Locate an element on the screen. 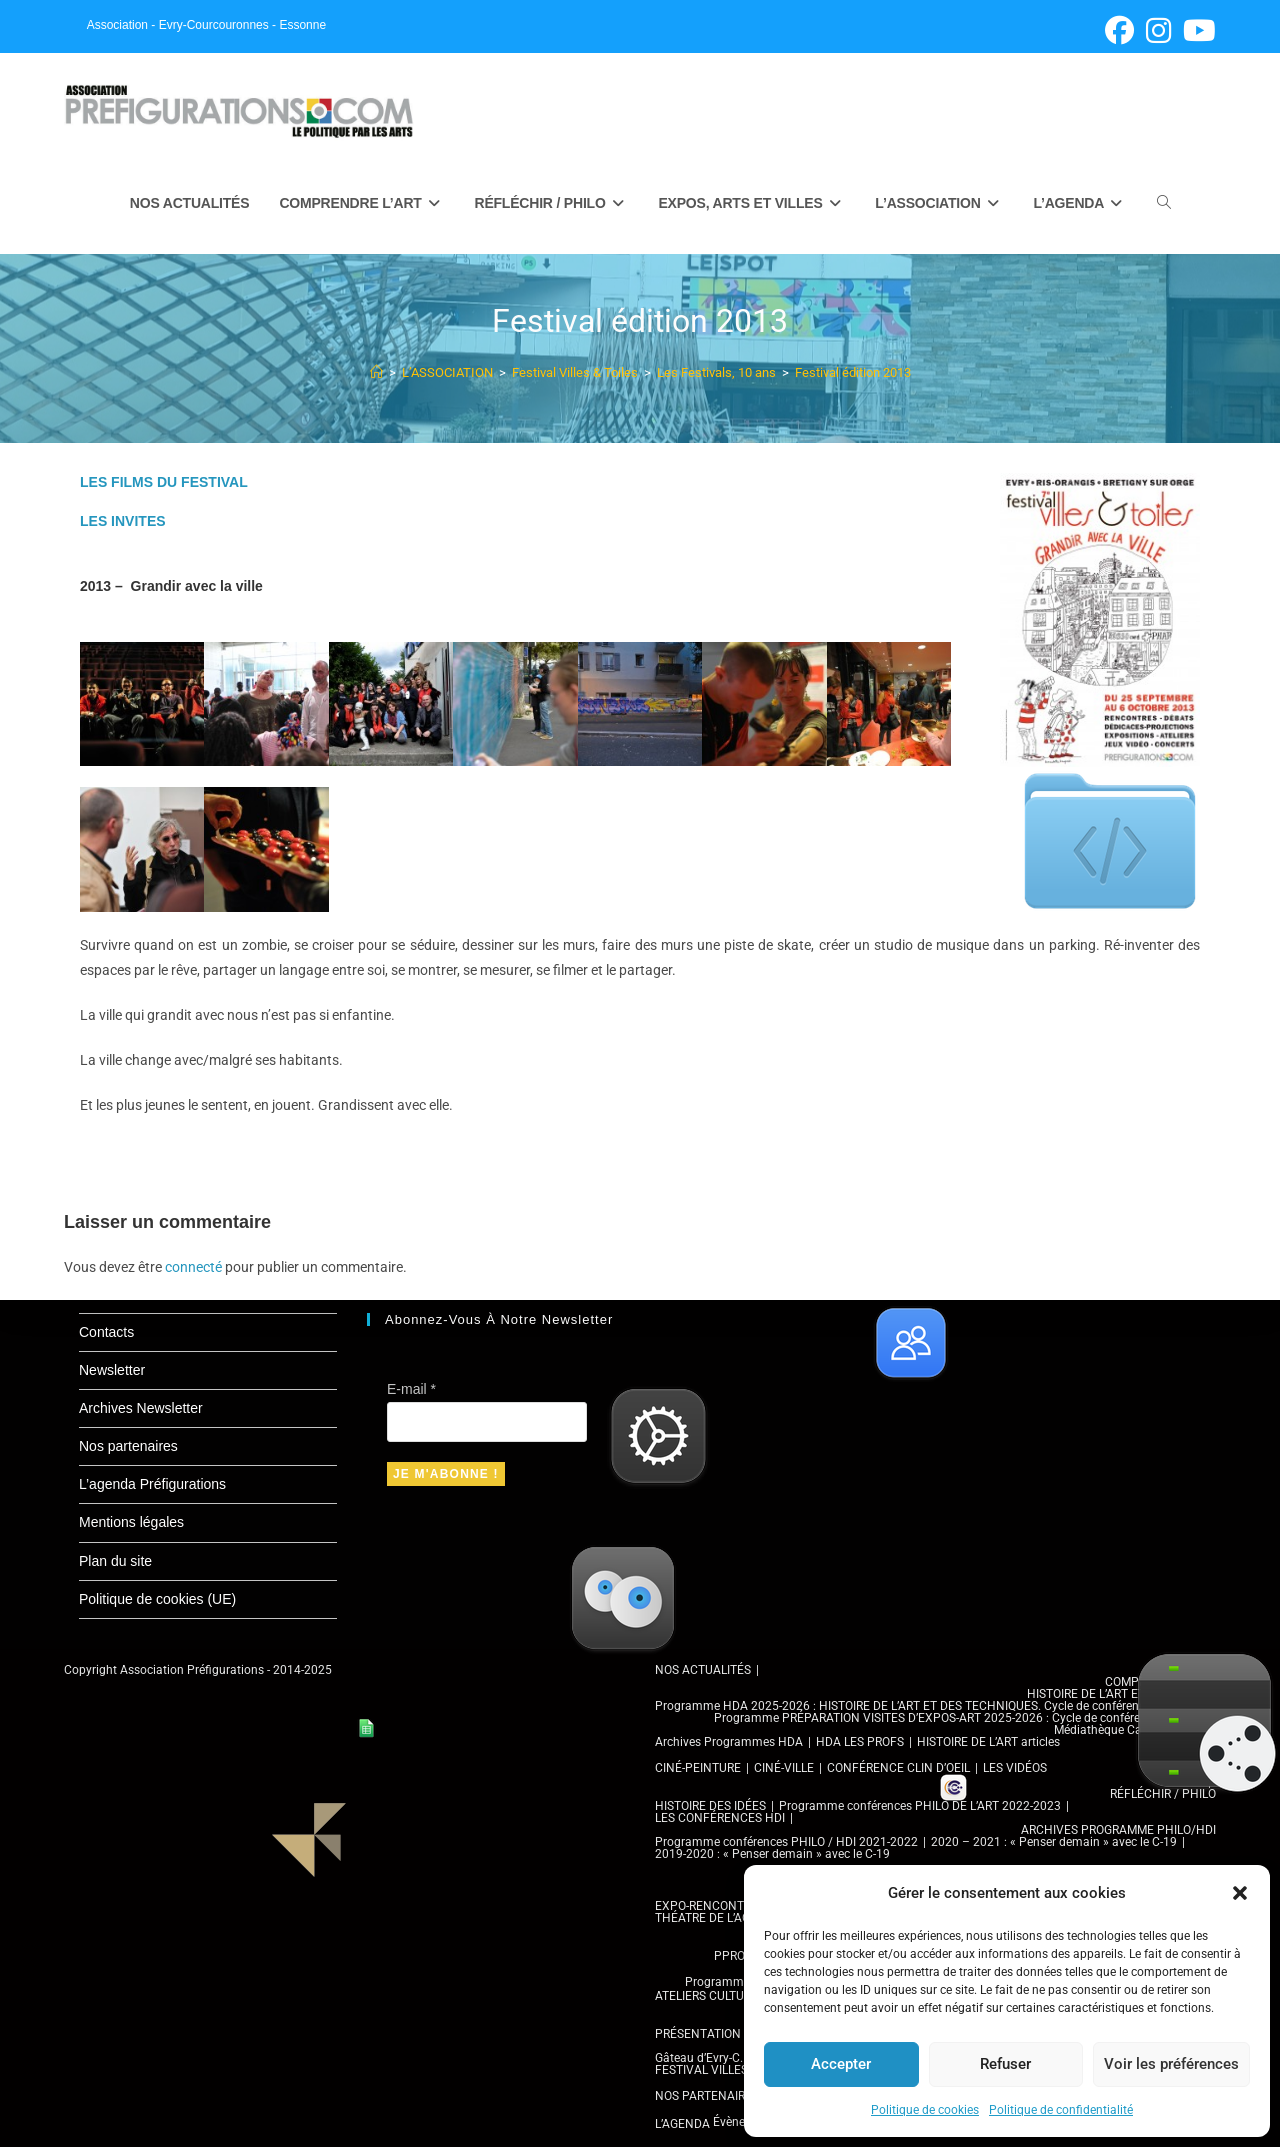 The height and width of the screenshot is (2147, 1280). open a google sheets document is located at coordinates (366, 1728).